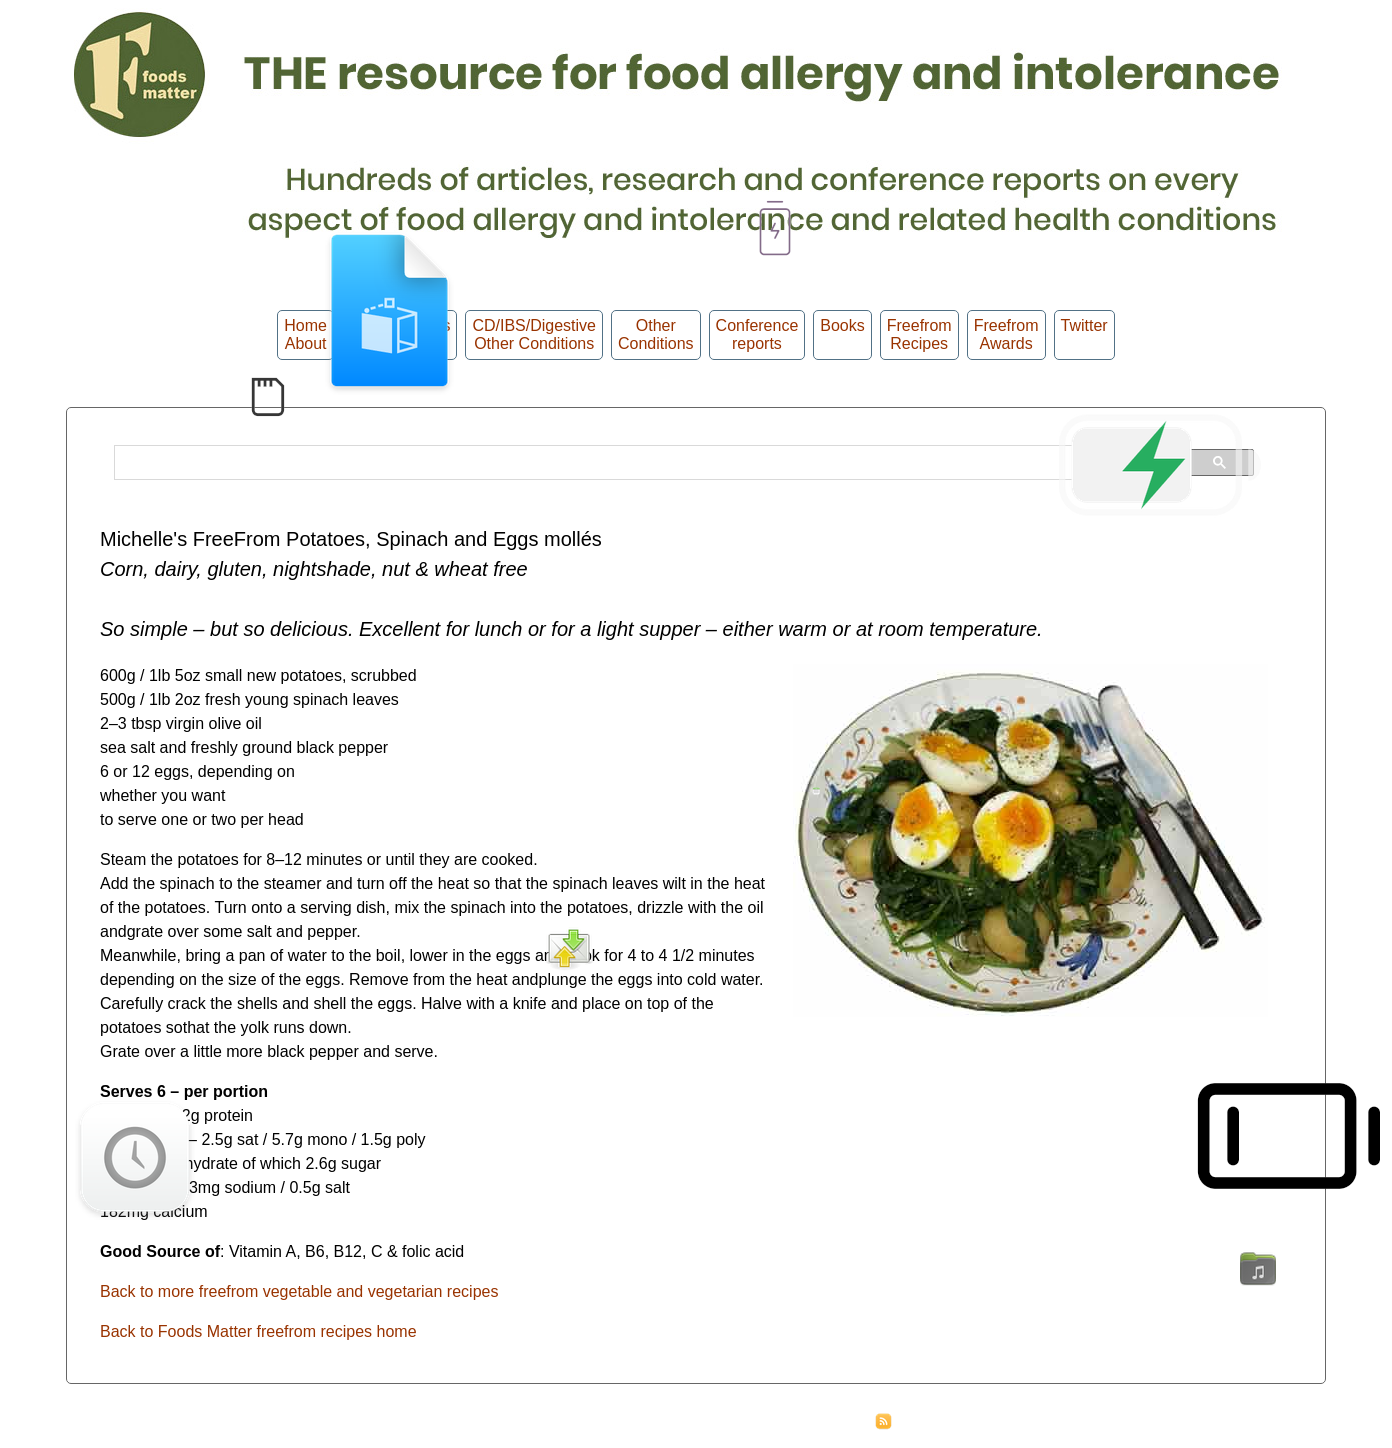 The width and height of the screenshot is (1392, 1448). Describe the element at coordinates (883, 1421) in the screenshot. I see `access RSS feed settings` at that location.